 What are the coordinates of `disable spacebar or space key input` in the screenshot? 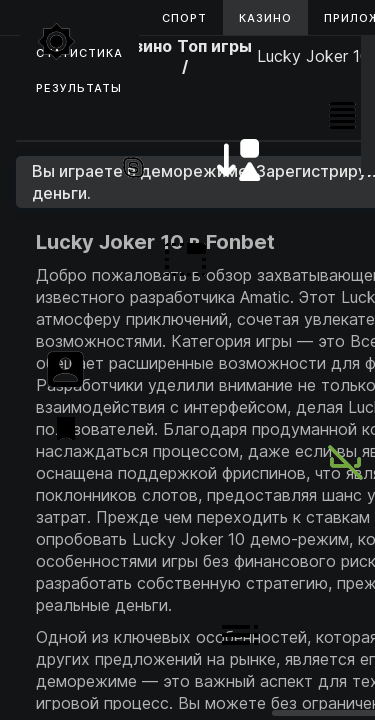 It's located at (345, 462).